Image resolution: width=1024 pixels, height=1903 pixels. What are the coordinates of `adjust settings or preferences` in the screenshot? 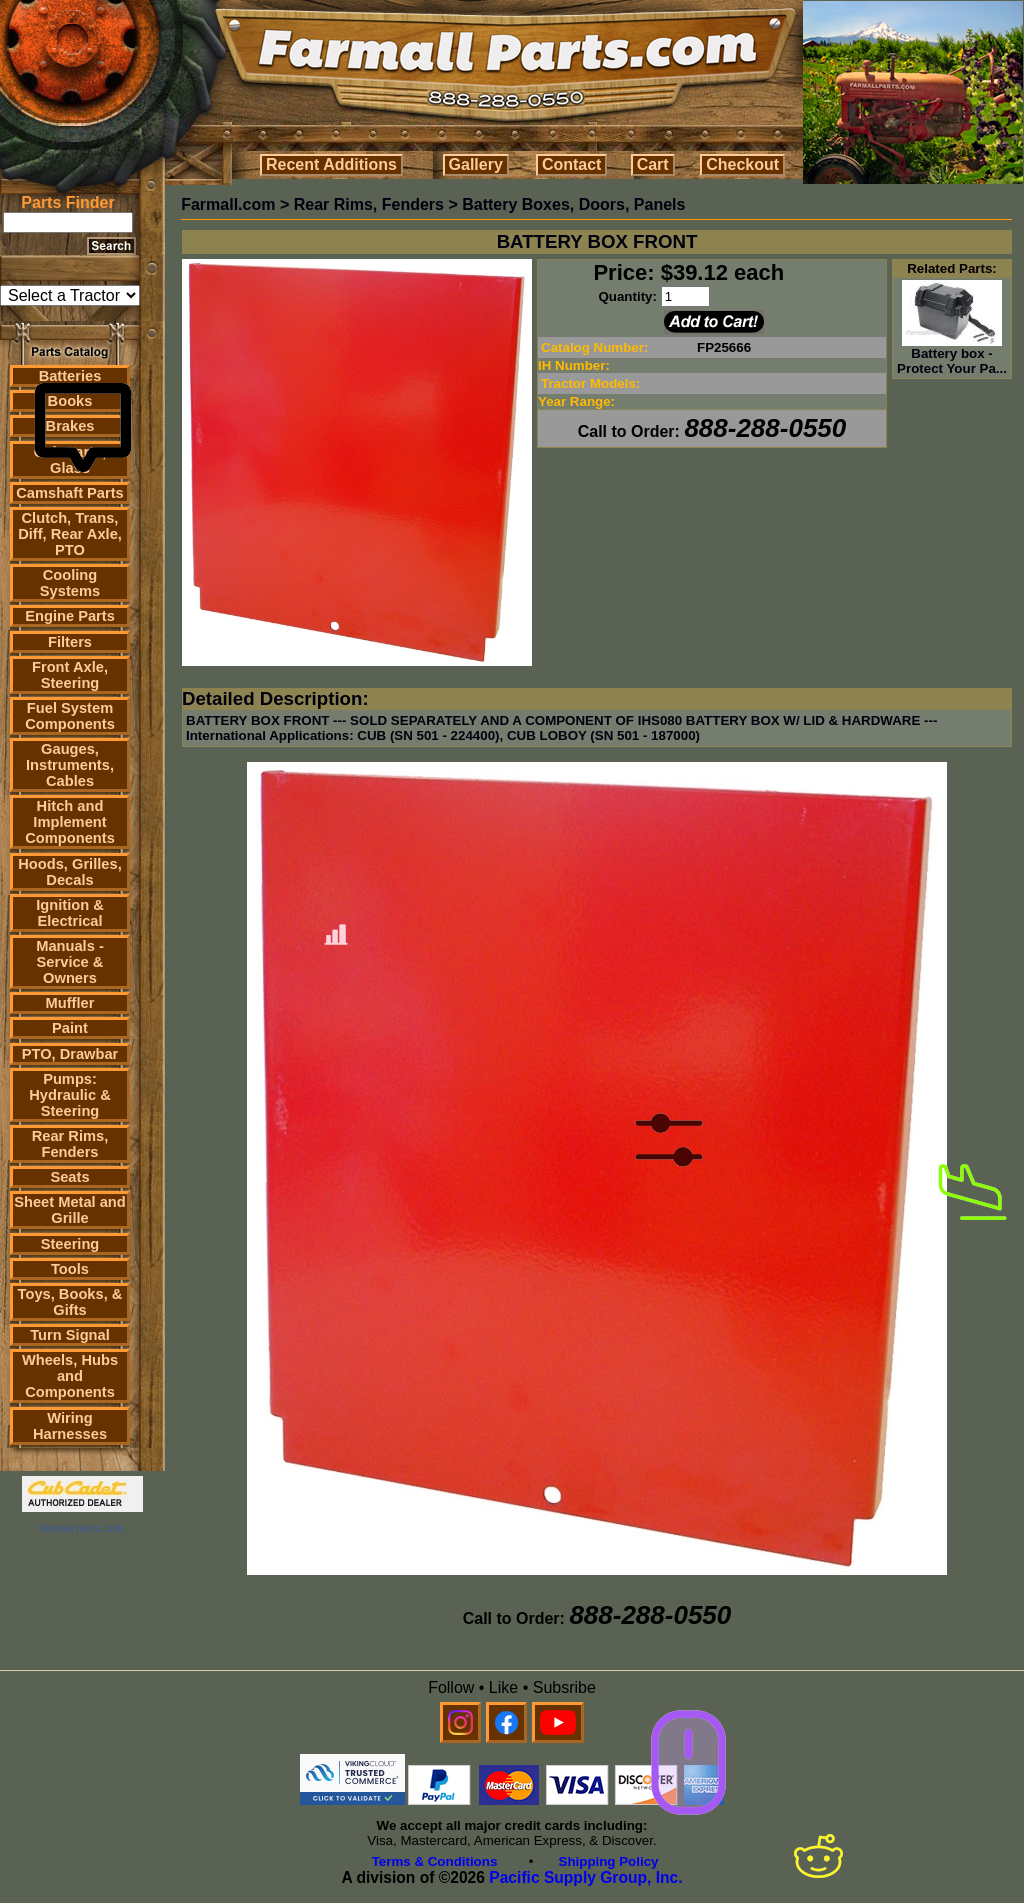 It's located at (669, 1140).